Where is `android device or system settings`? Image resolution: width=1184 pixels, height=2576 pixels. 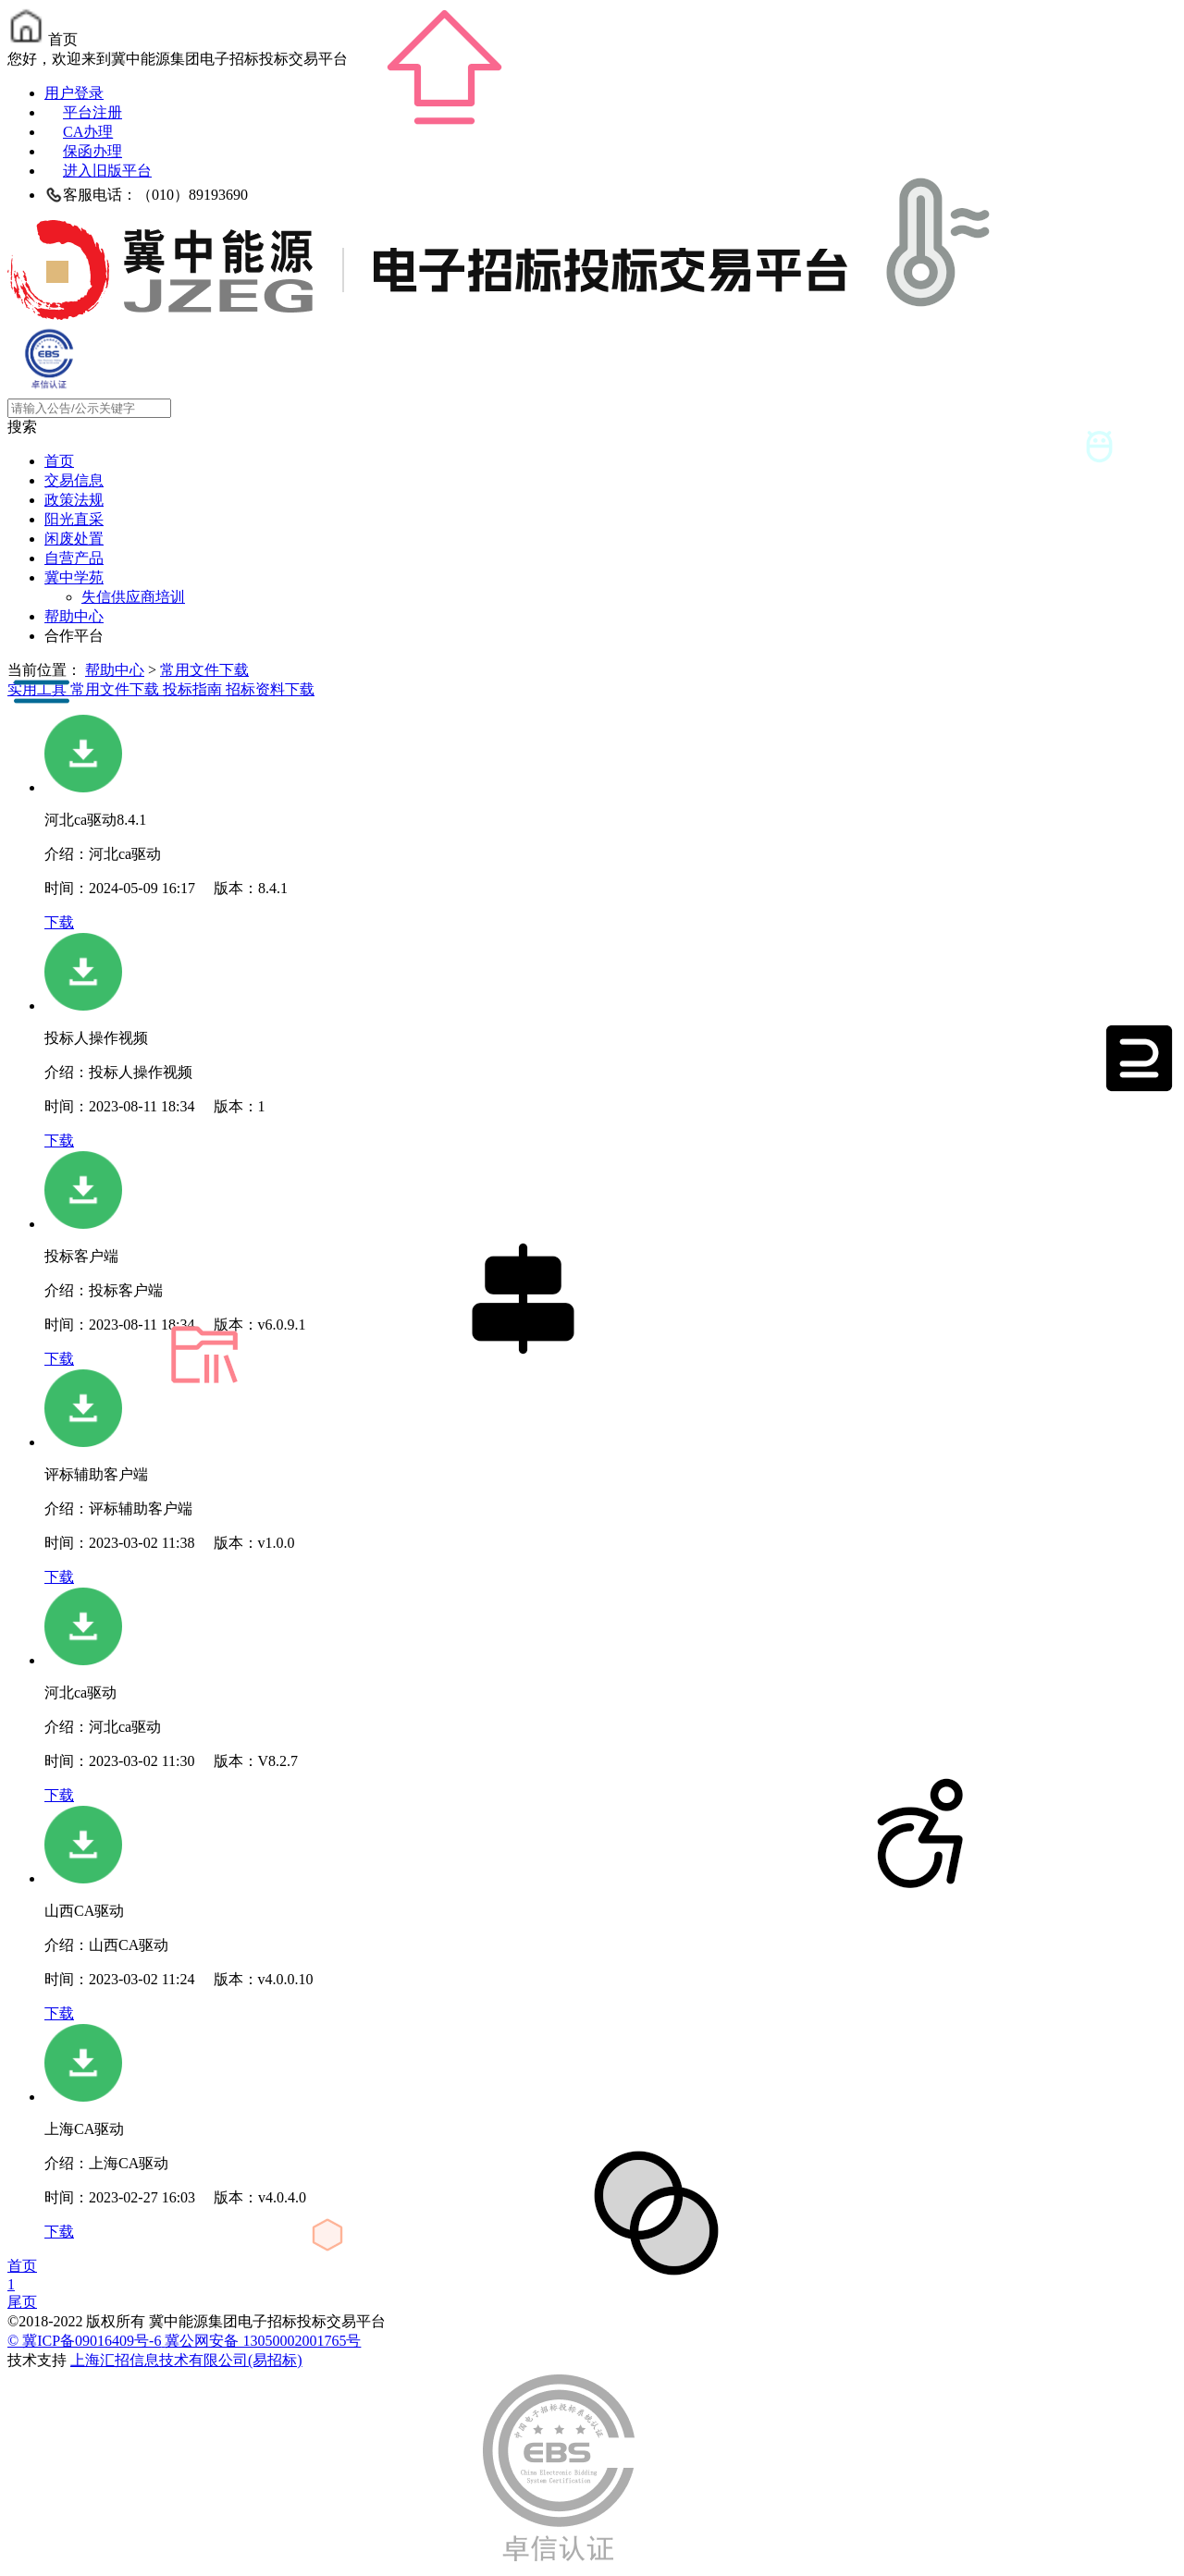
android device or system settings is located at coordinates (1099, 446).